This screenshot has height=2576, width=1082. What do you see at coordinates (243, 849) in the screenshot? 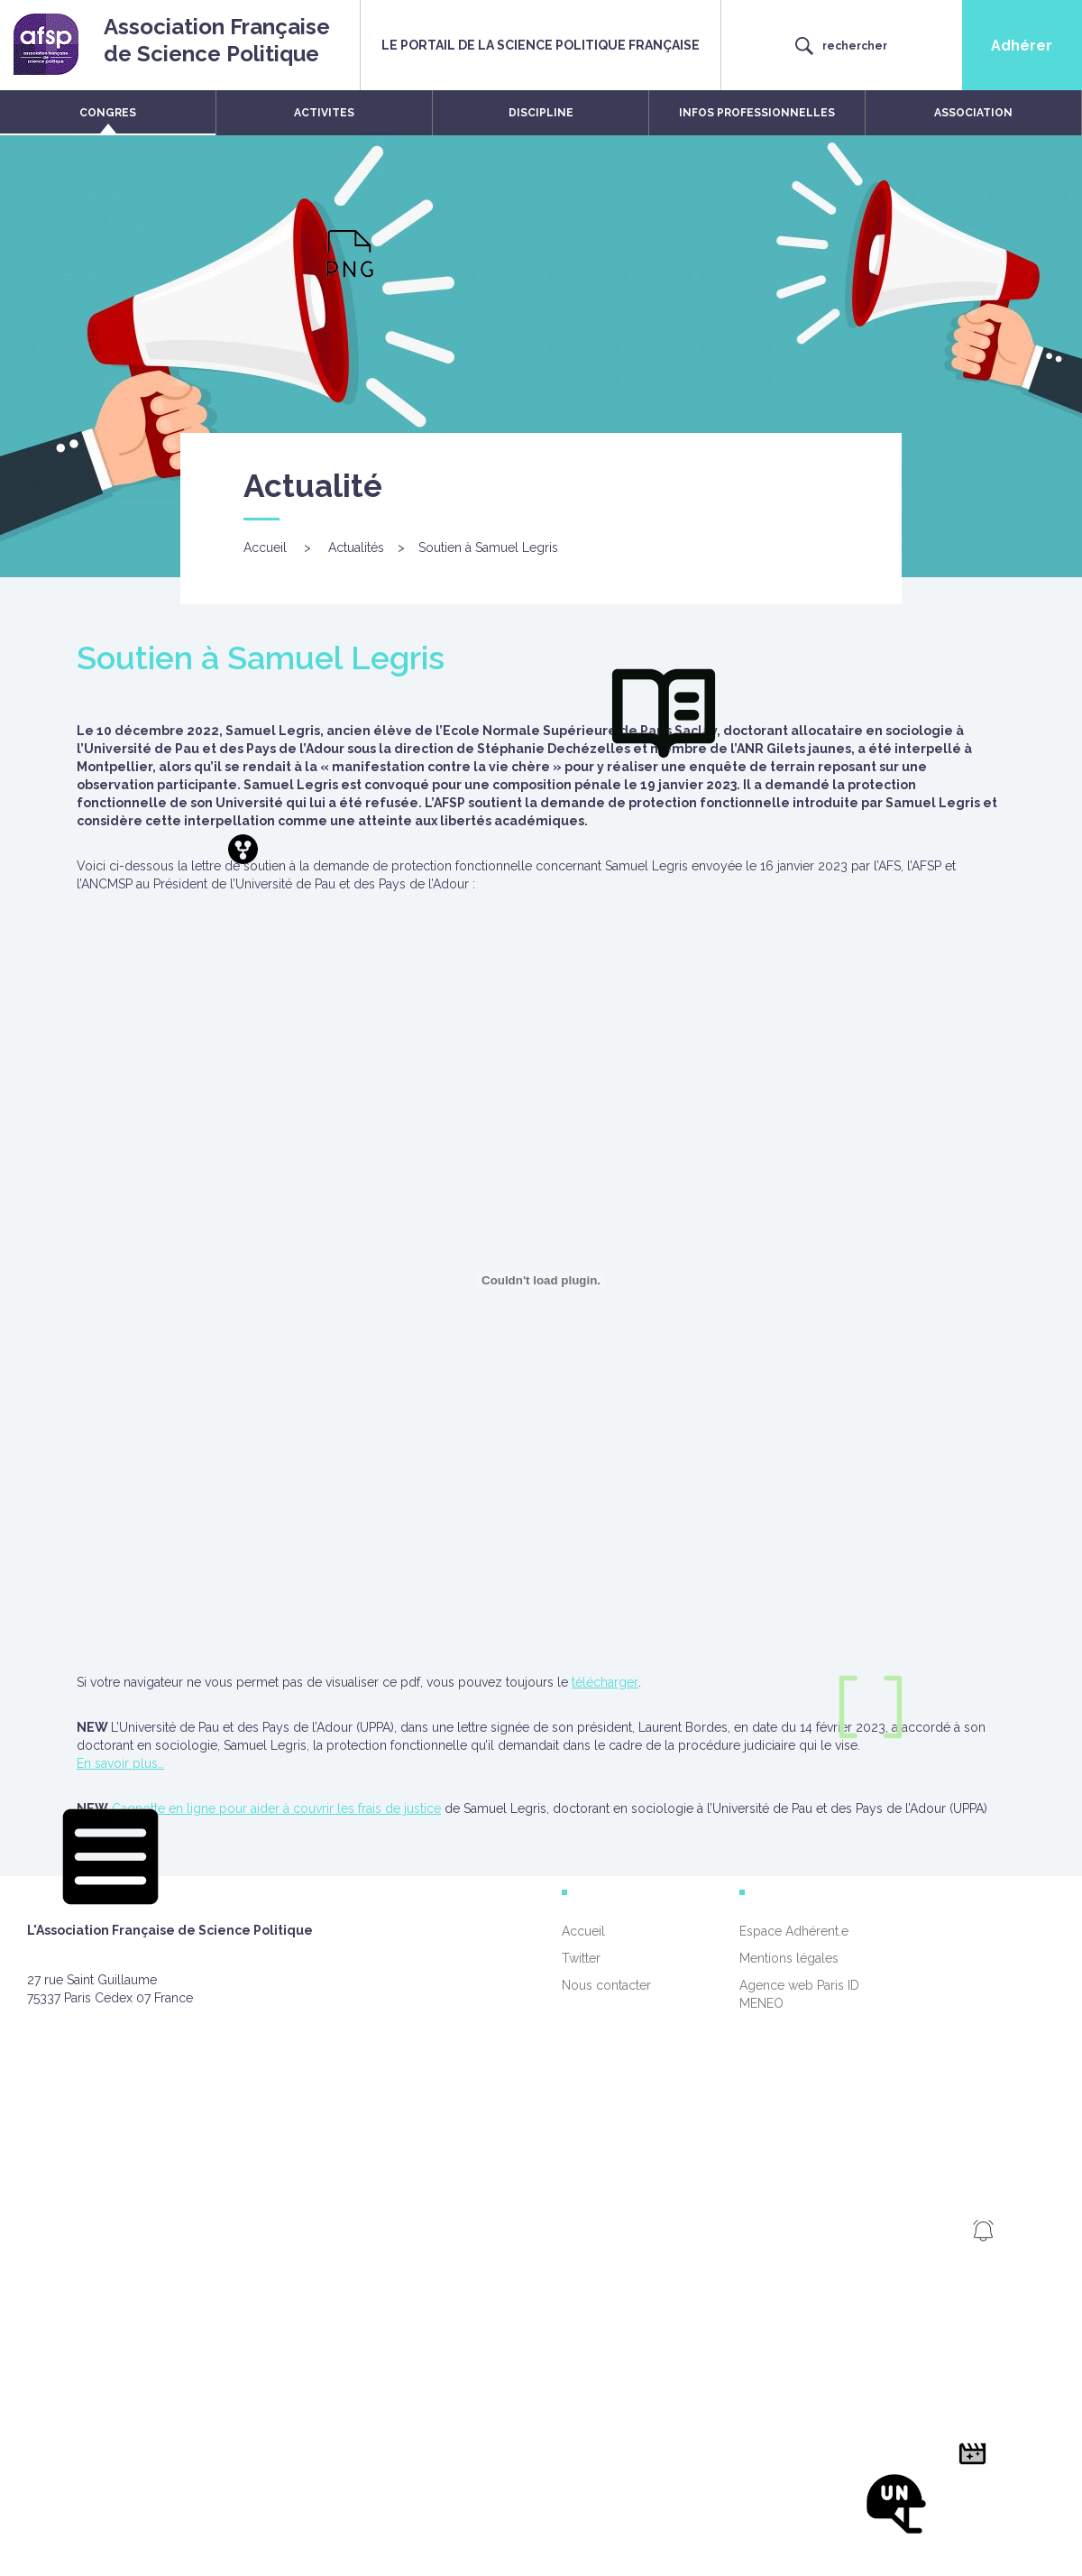
I see `indicates a forked repository in your activity feed` at bounding box center [243, 849].